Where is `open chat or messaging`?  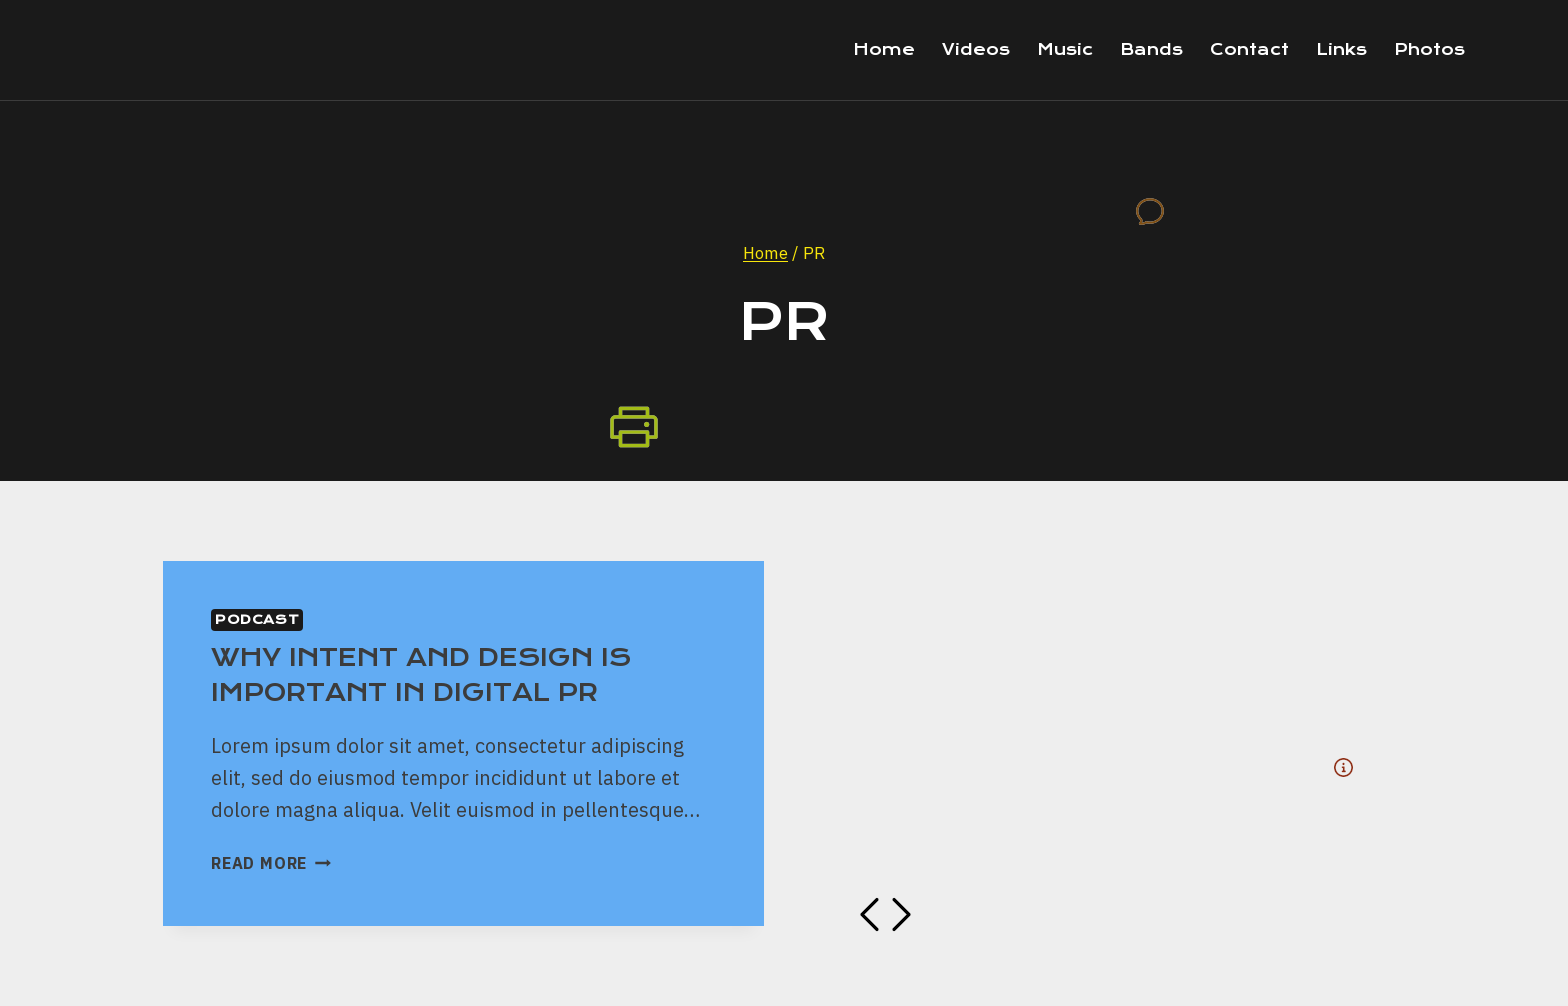
open chat or messaging is located at coordinates (1150, 211).